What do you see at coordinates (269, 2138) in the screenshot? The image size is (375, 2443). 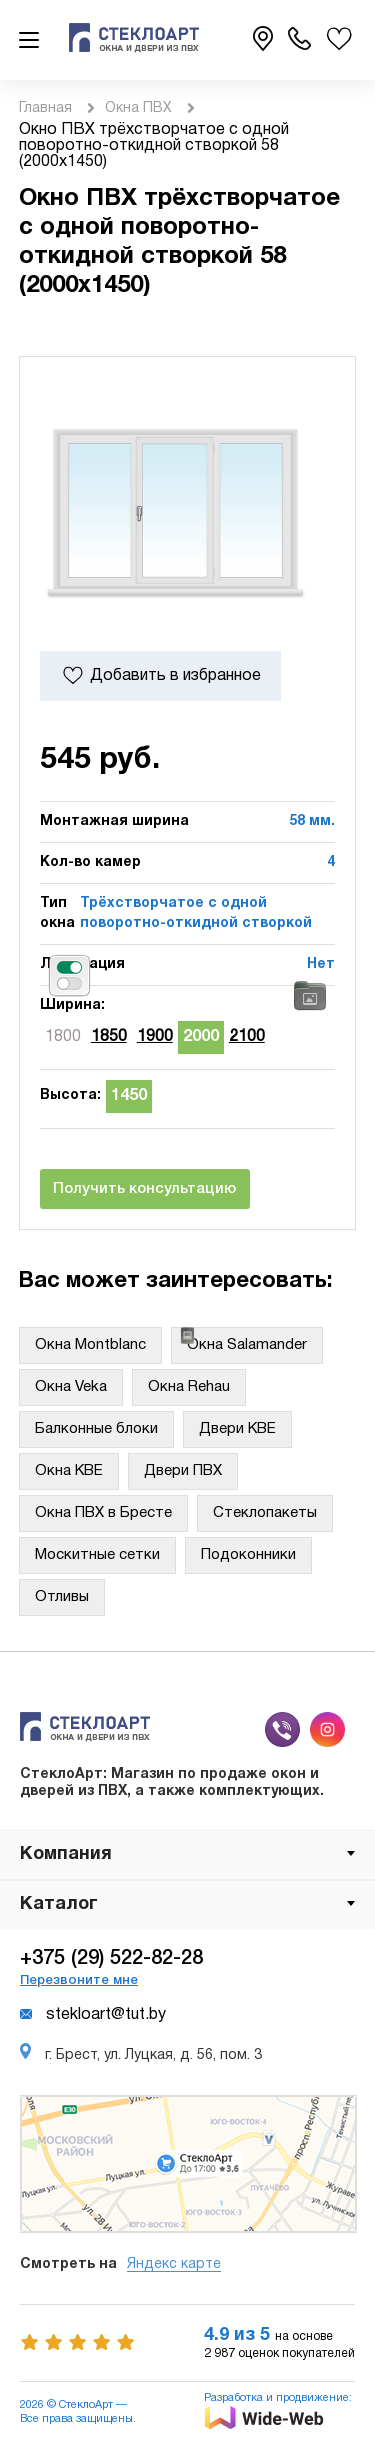 I see `a v programming language source file` at bounding box center [269, 2138].